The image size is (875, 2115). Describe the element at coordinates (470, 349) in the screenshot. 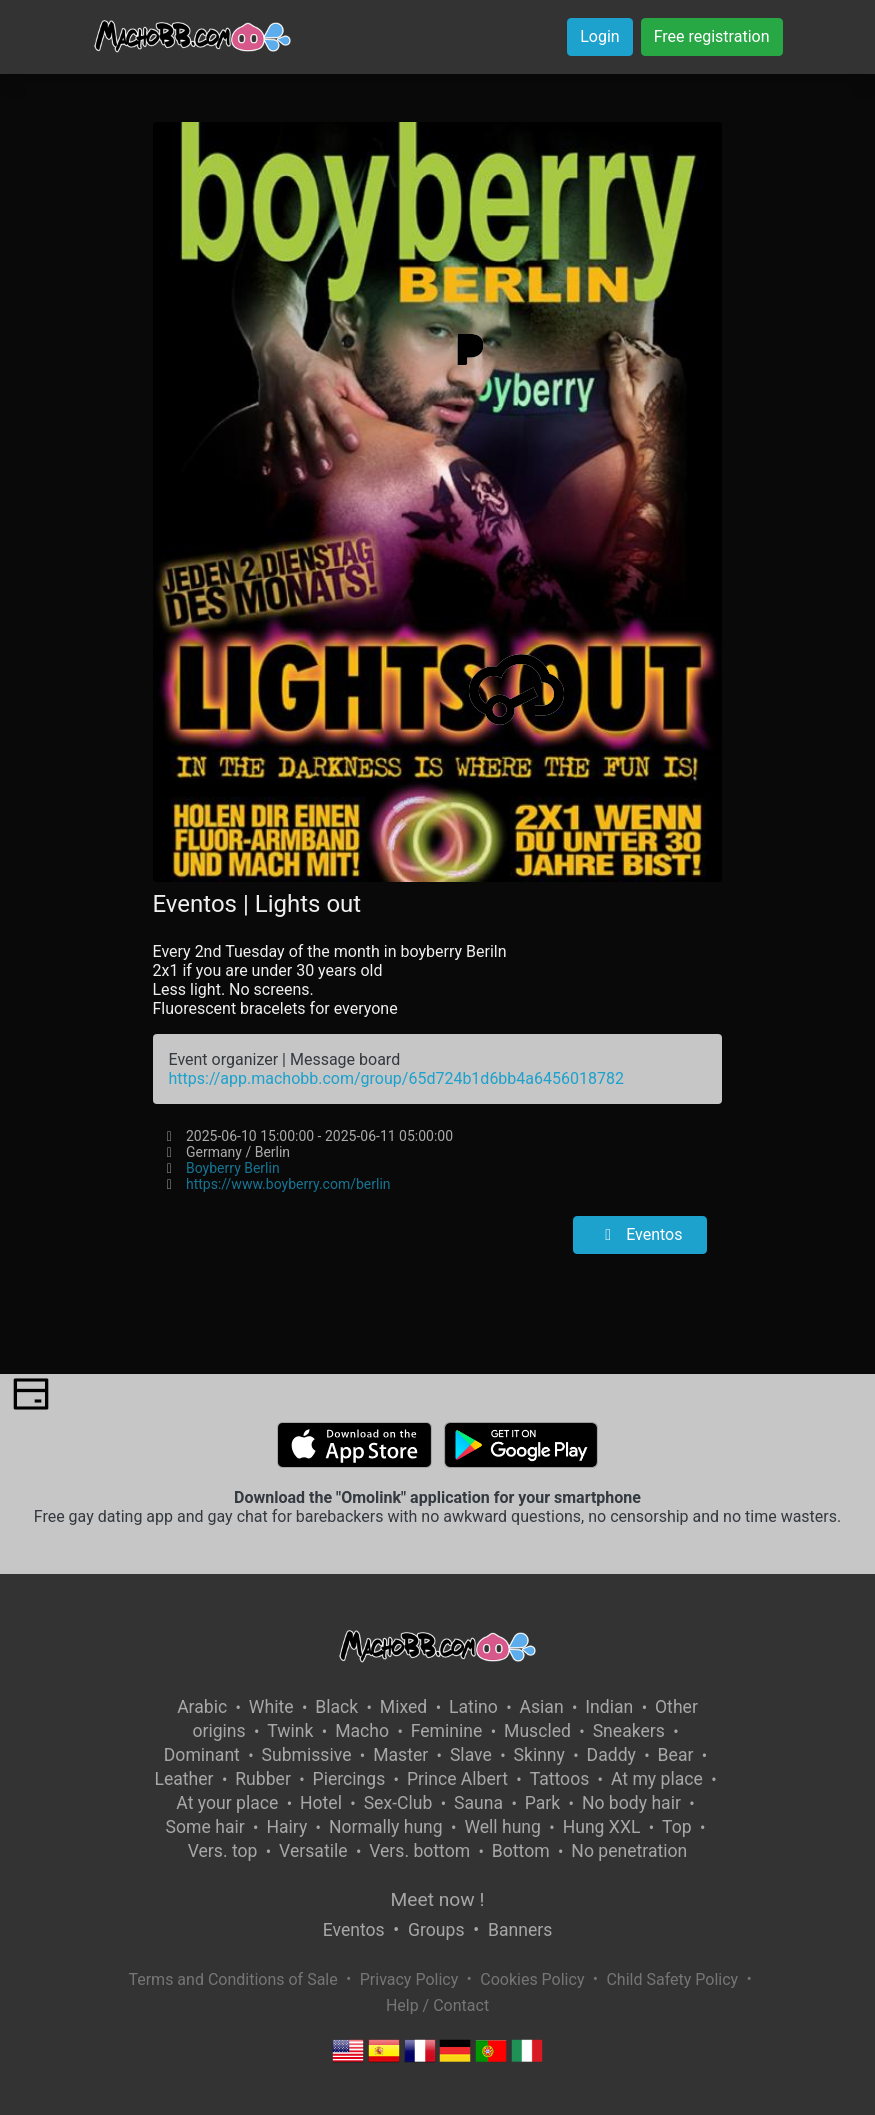

I see `open the Pandora music streaming app` at that location.